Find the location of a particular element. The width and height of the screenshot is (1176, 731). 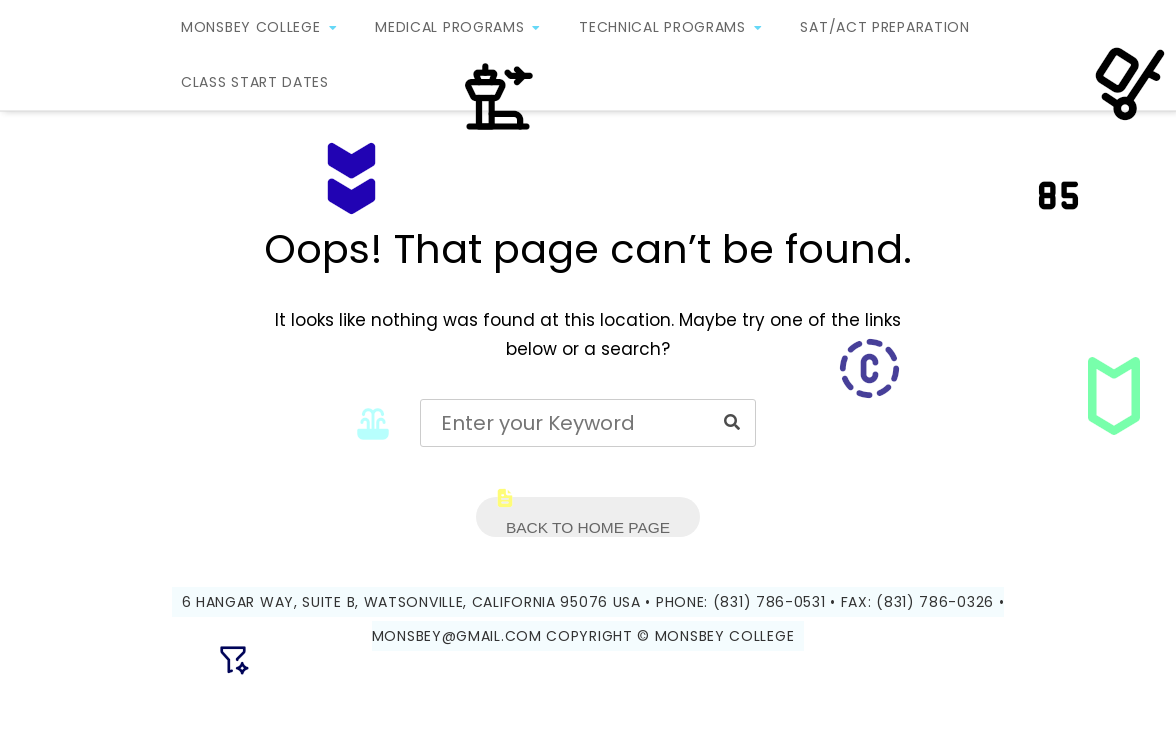

view document contents is located at coordinates (505, 498).